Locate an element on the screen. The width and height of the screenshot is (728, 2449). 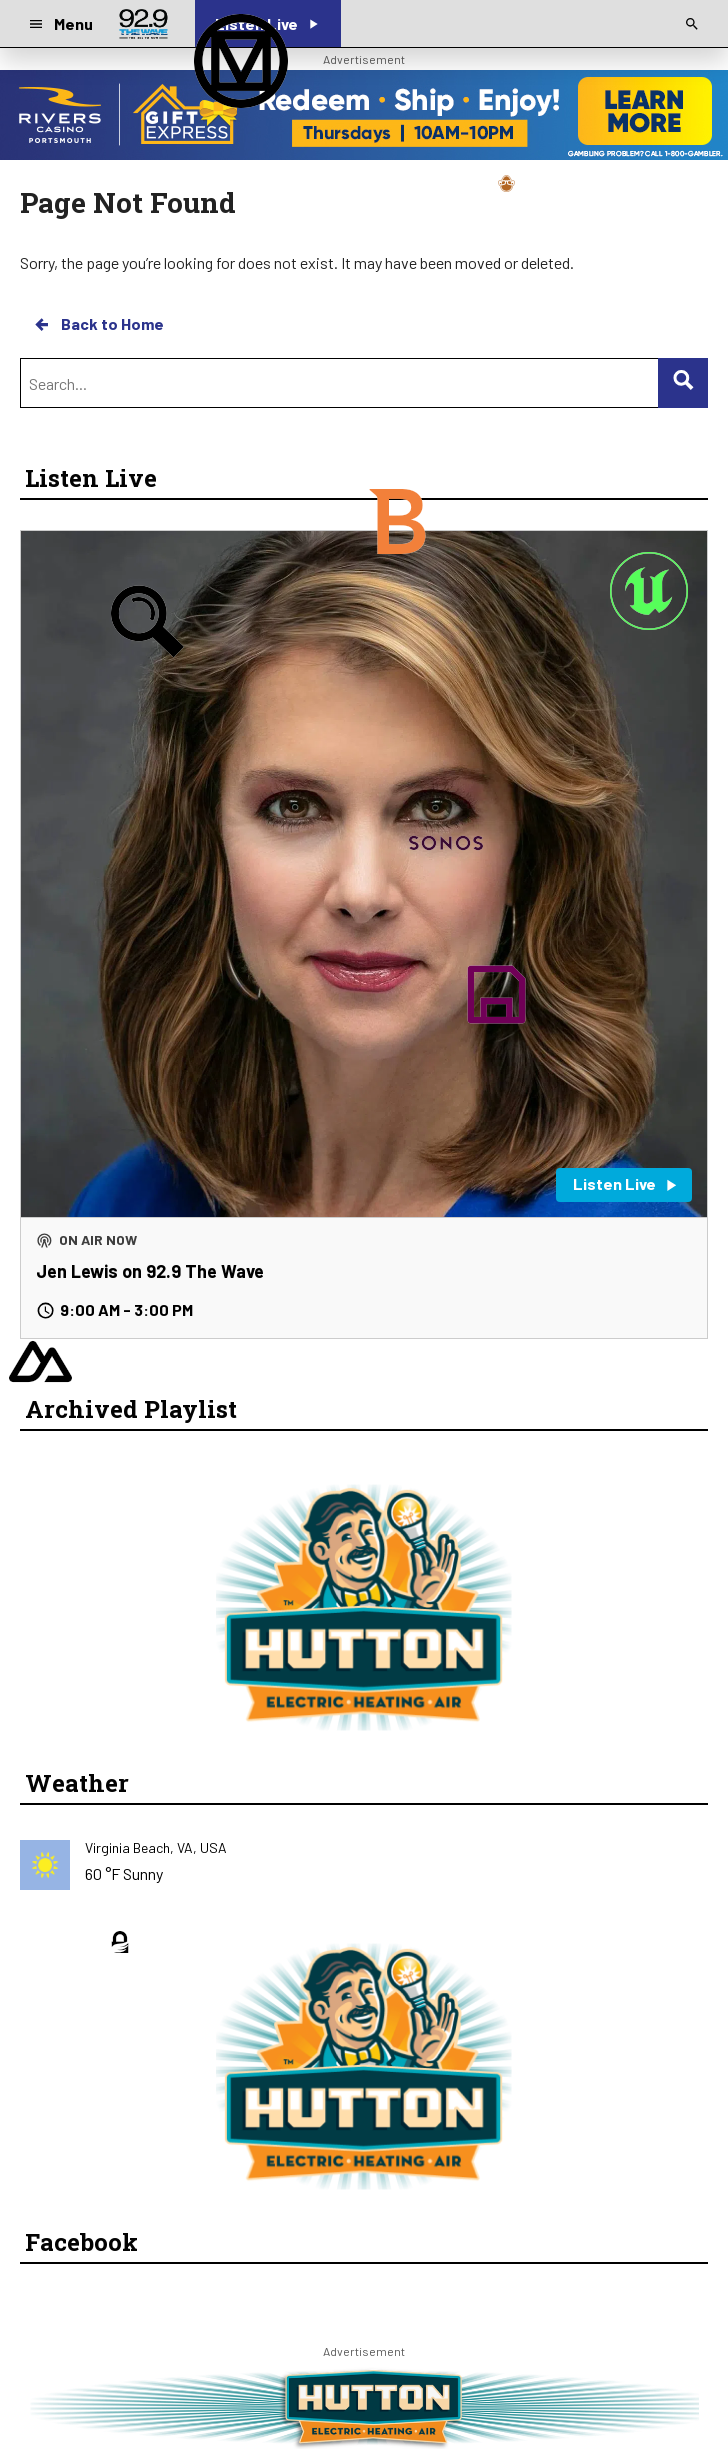
bitdefender antivirus app is located at coordinates (397, 521).